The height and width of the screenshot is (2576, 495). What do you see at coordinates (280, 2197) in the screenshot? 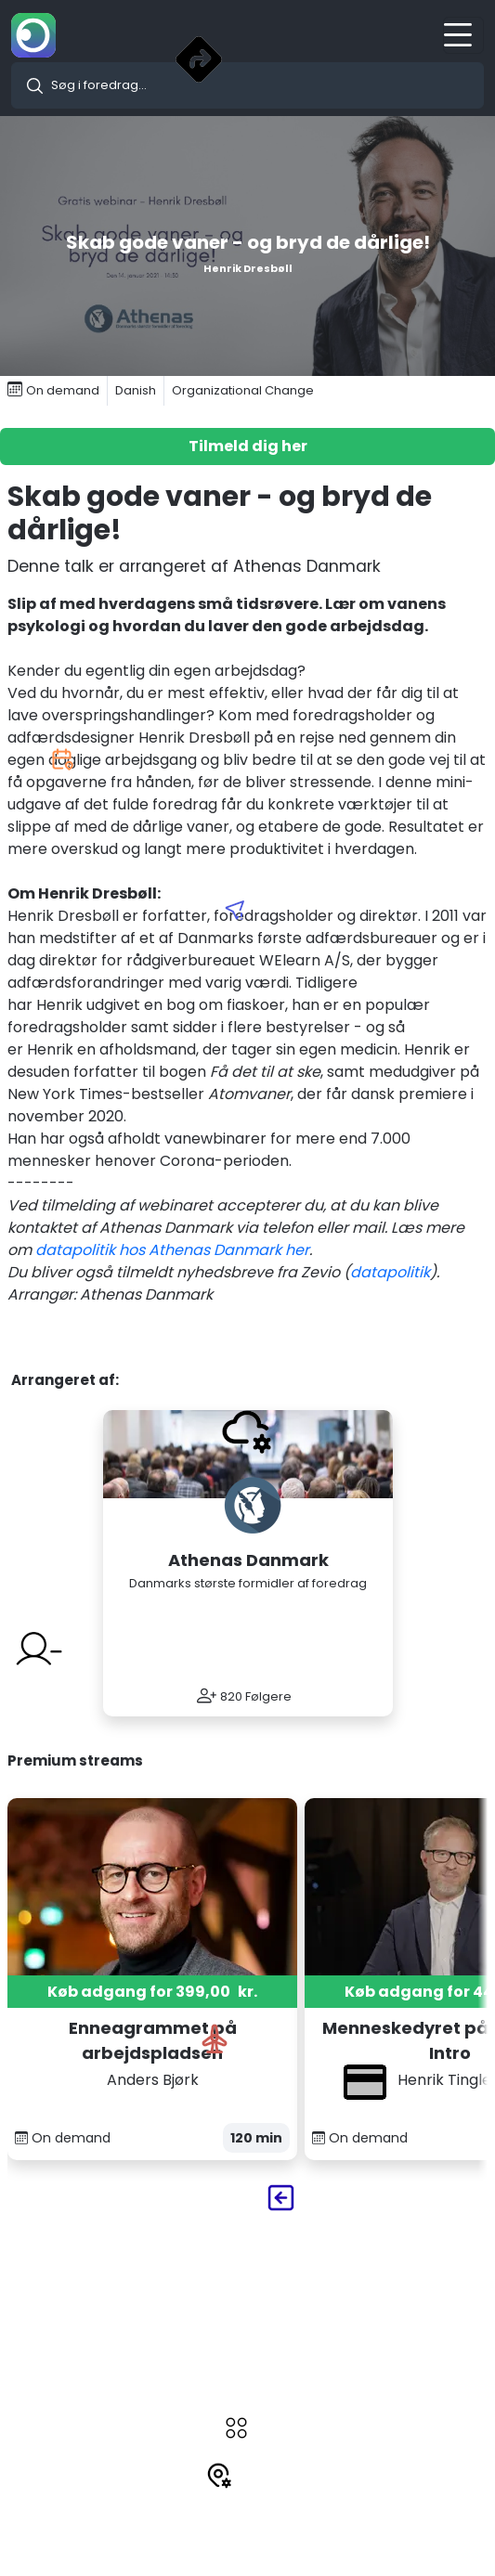
I see `go back to the previous screen` at bounding box center [280, 2197].